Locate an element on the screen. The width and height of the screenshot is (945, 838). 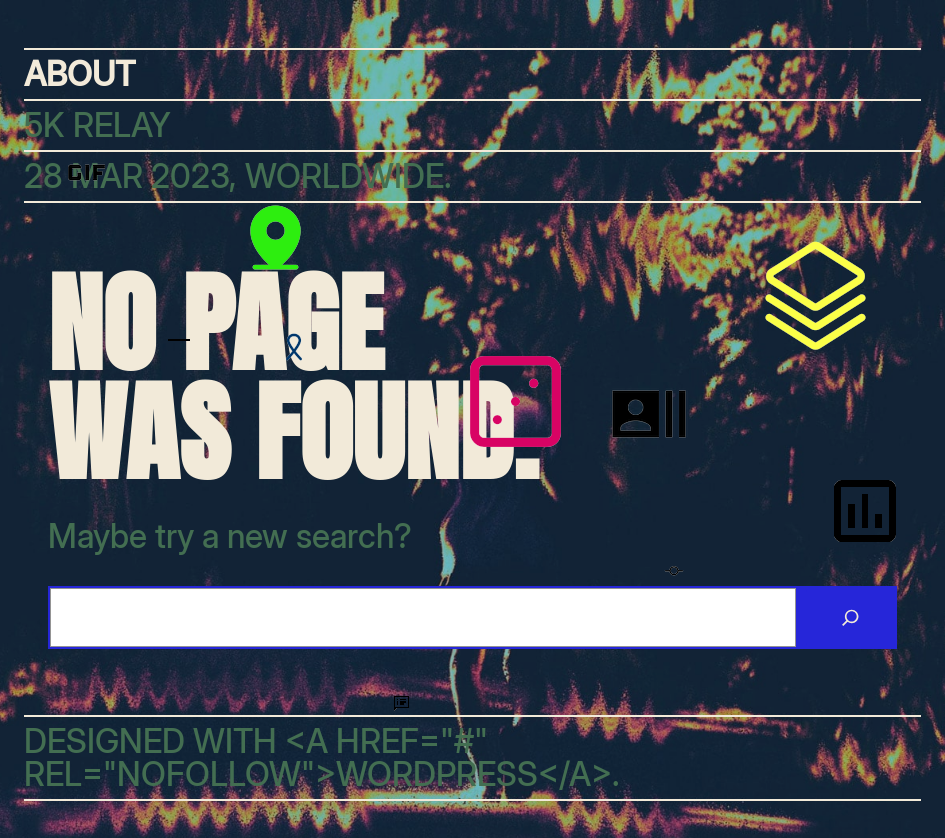
view stacked layers or items is located at coordinates (815, 294).